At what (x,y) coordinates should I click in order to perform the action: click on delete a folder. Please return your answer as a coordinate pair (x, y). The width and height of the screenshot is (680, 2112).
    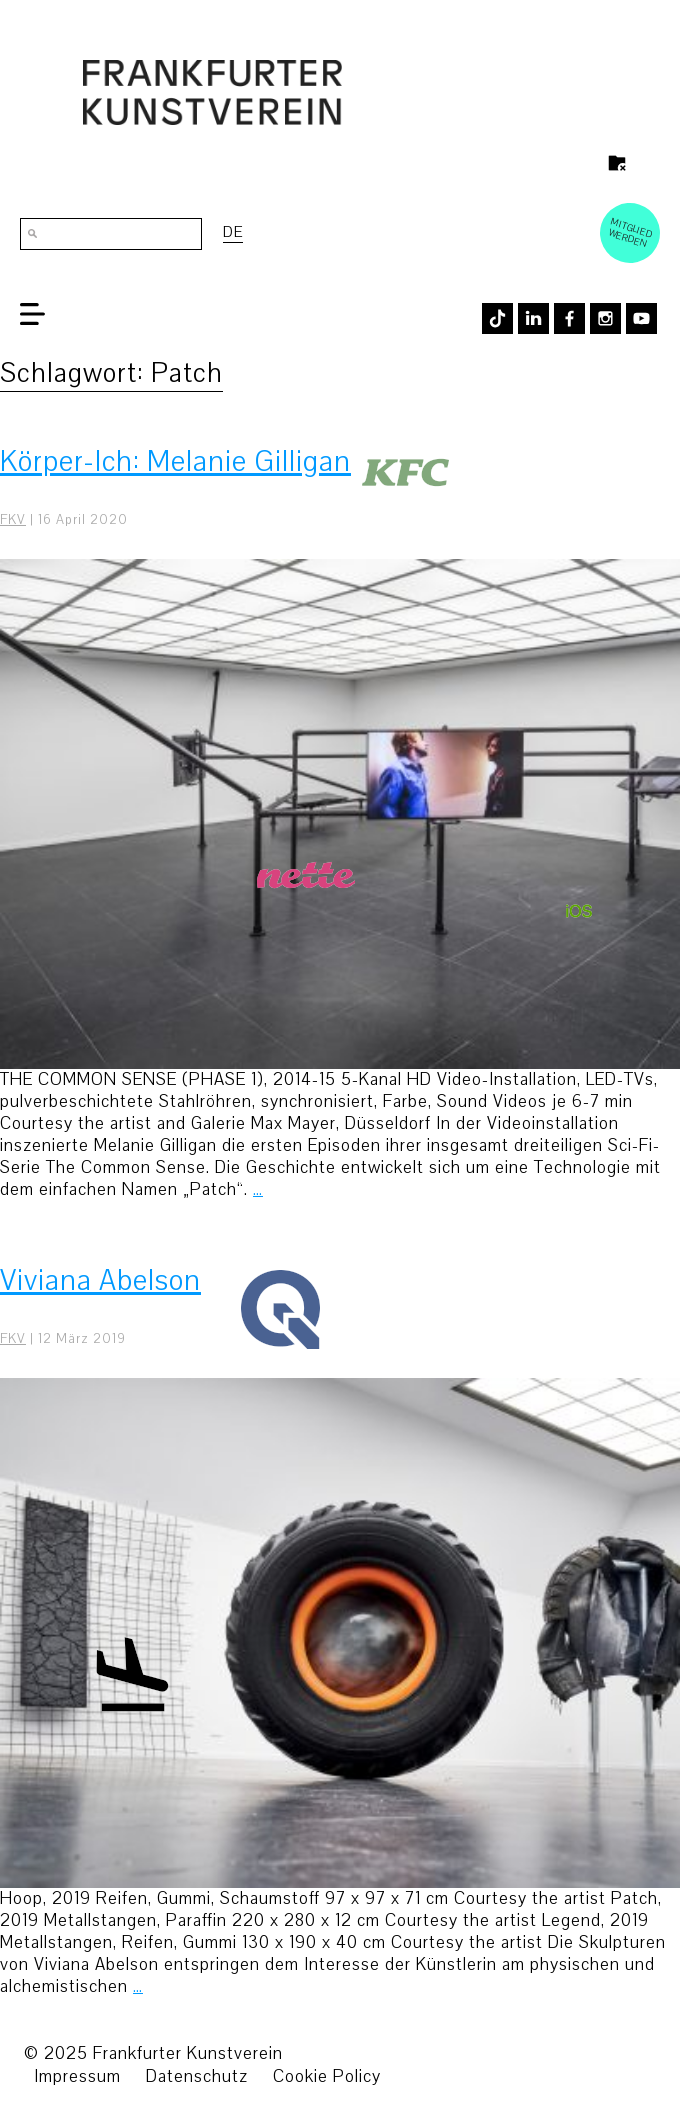
    Looking at the image, I should click on (617, 163).